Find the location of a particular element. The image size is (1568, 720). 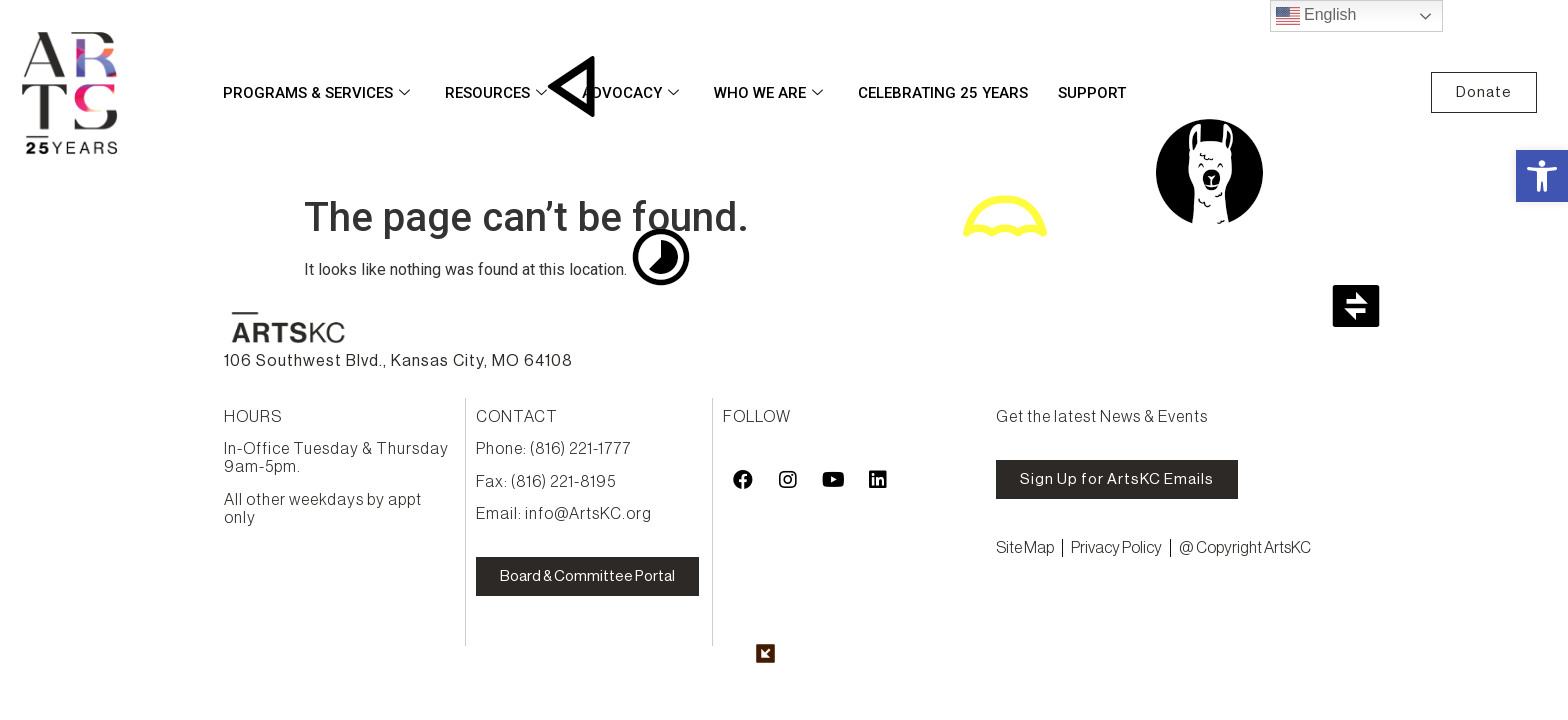

open vikunja task management app is located at coordinates (1209, 171).